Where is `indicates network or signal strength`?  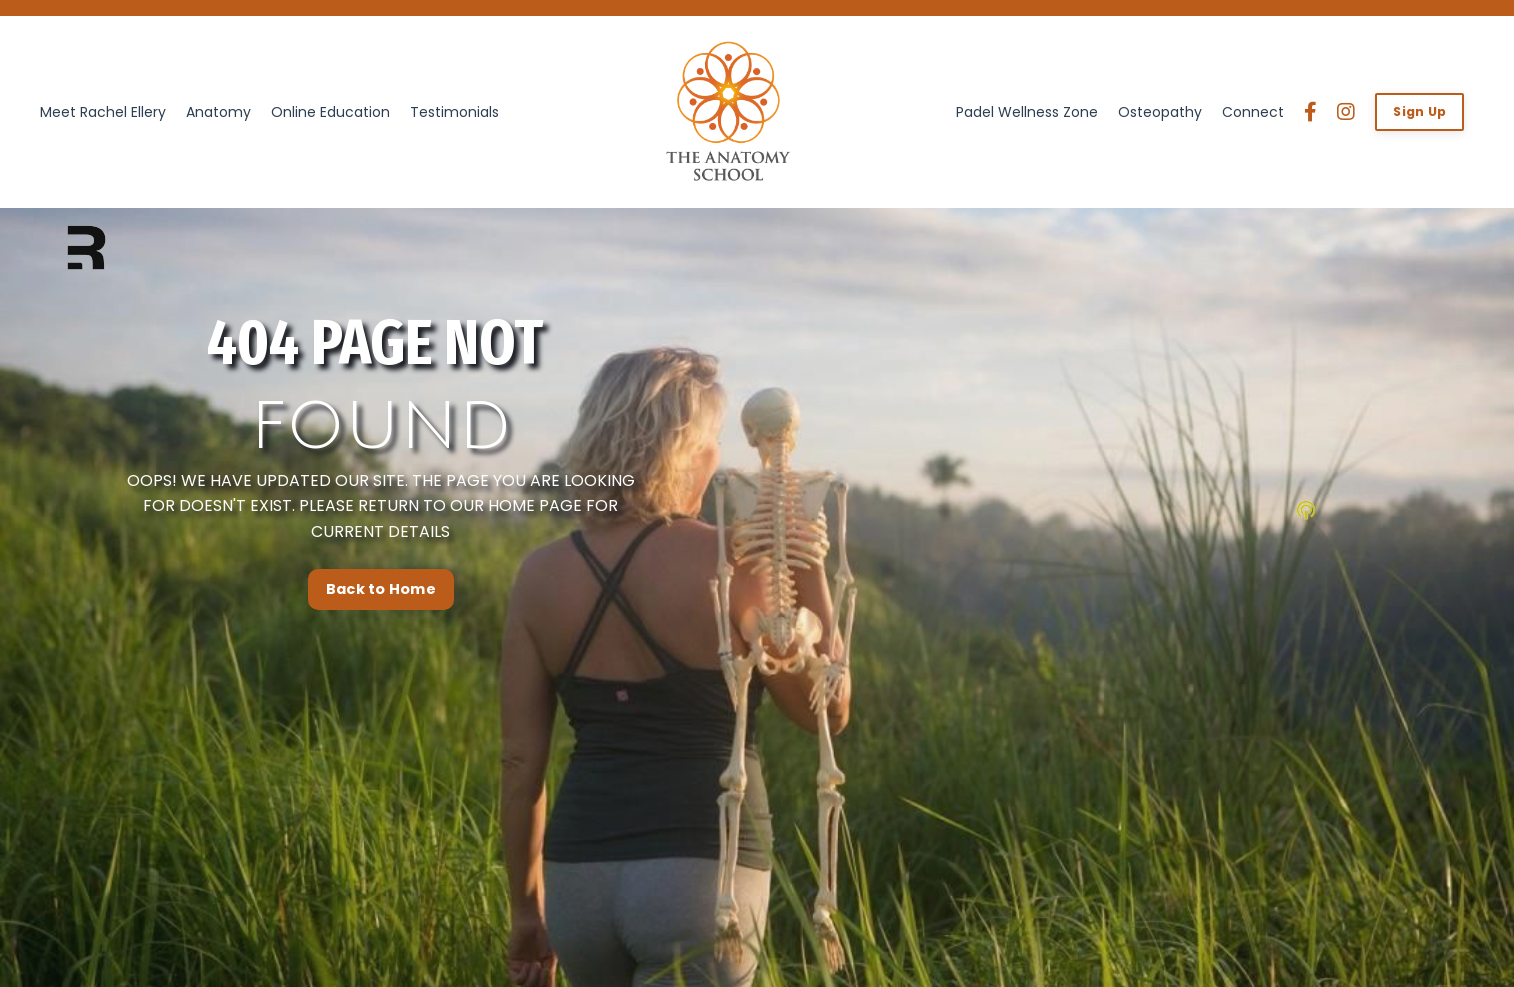
indicates network or signal strength is located at coordinates (1306, 510).